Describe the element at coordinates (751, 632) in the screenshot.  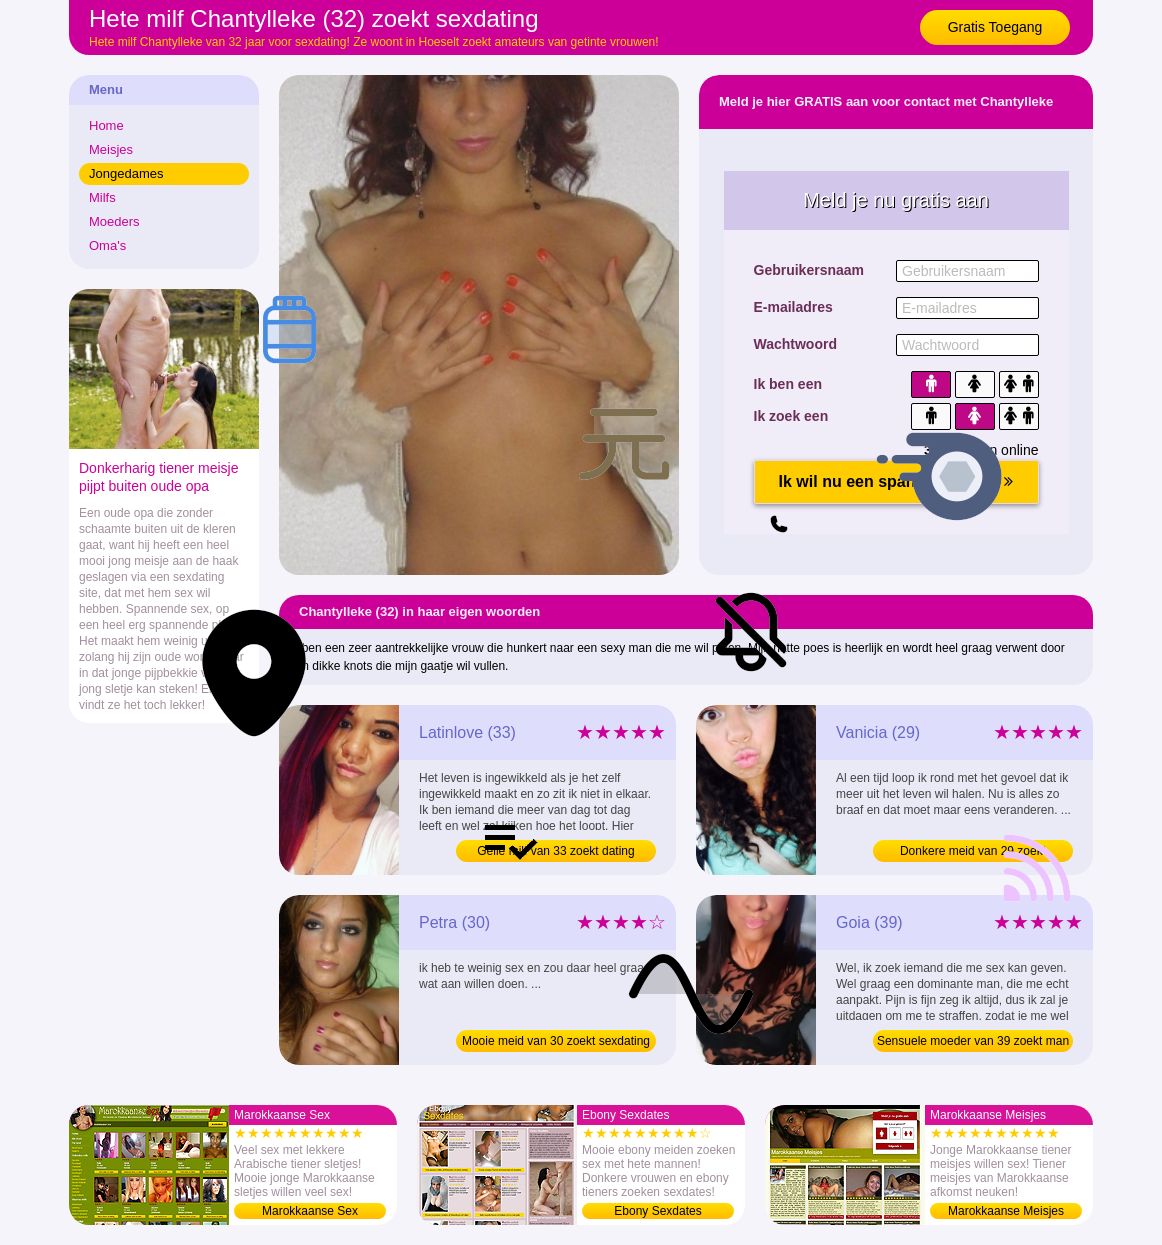
I see `mute notifications` at that location.